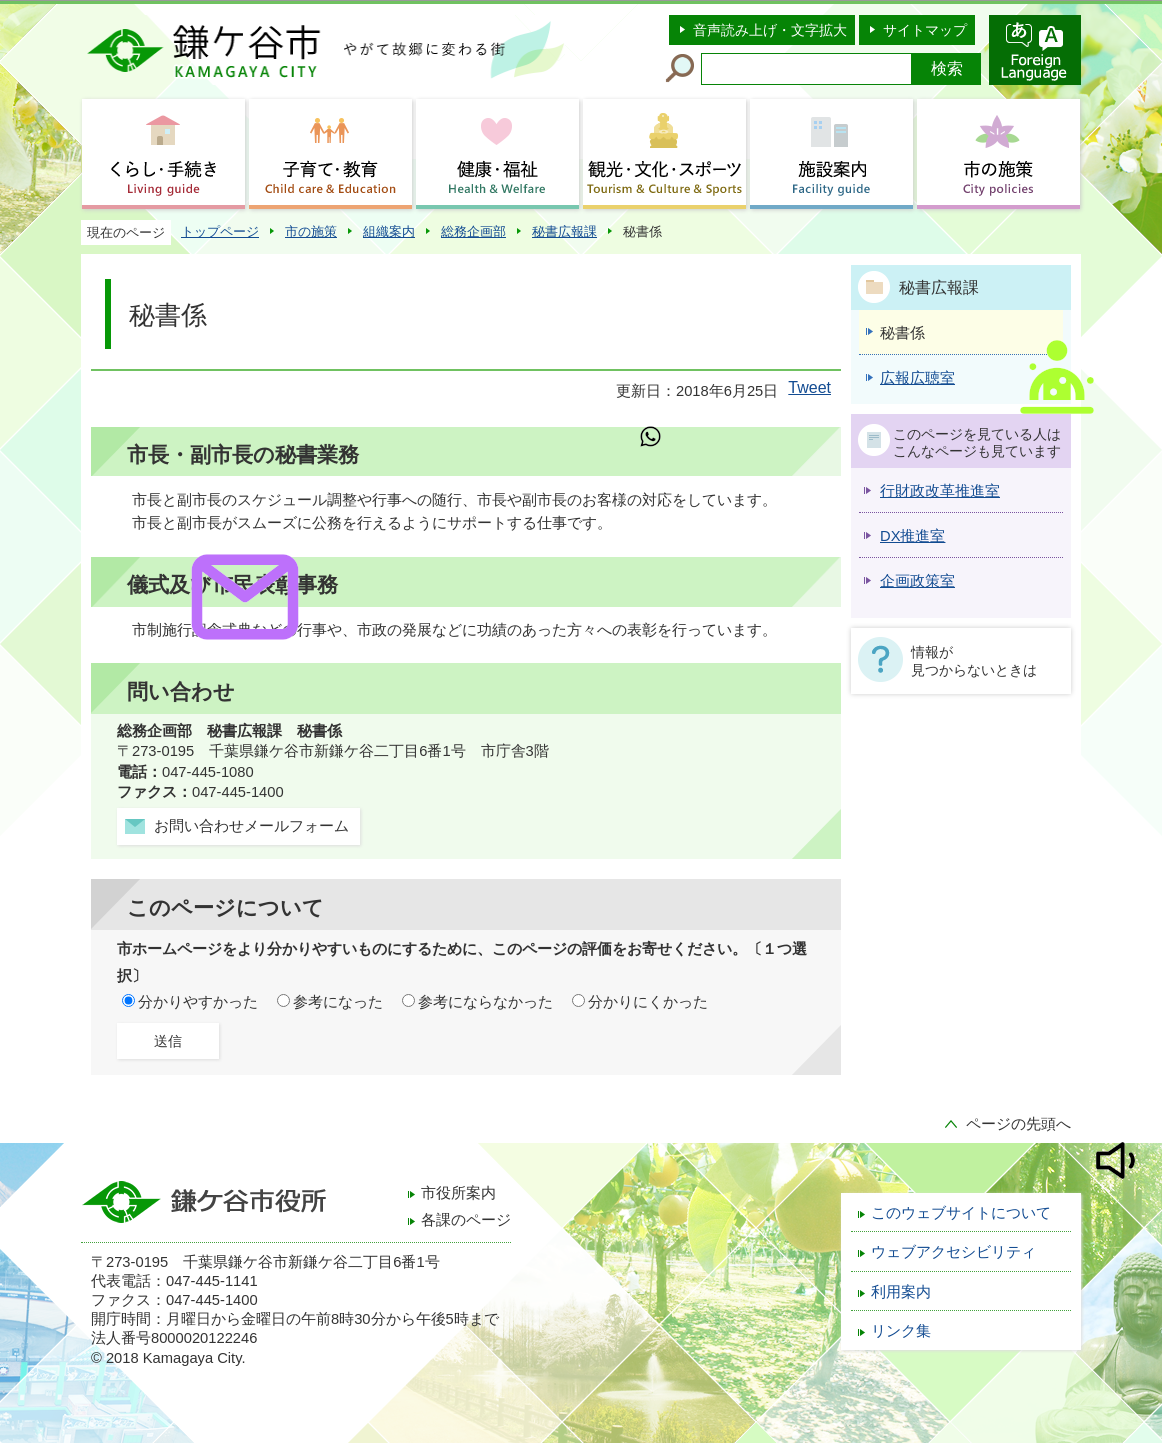 Image resolution: width=1162 pixels, height=1446 pixels. Describe the element at coordinates (650, 436) in the screenshot. I see `open WhatsApp messaging app` at that location.